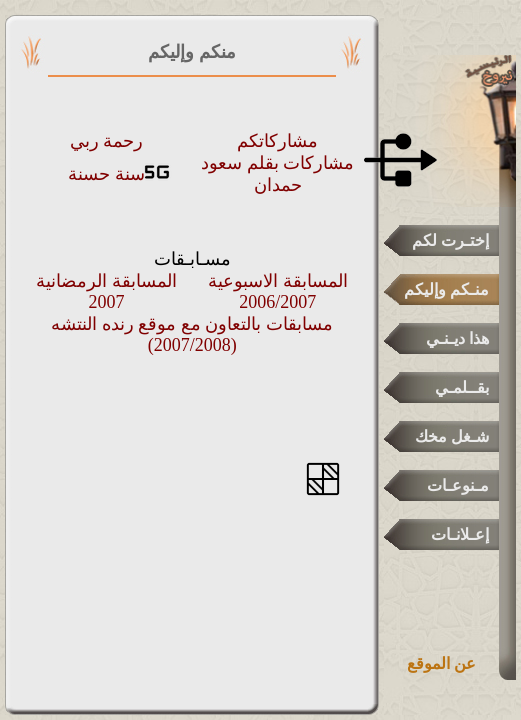 This screenshot has width=521, height=720. I want to click on indicates 5G network connectivity, so click(157, 172).